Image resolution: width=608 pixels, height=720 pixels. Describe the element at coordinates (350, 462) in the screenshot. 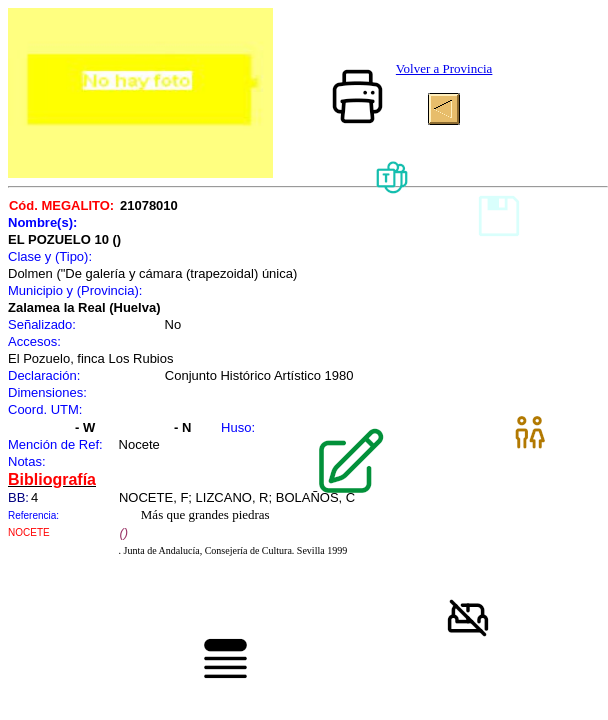

I see `edit or compose a new document` at that location.